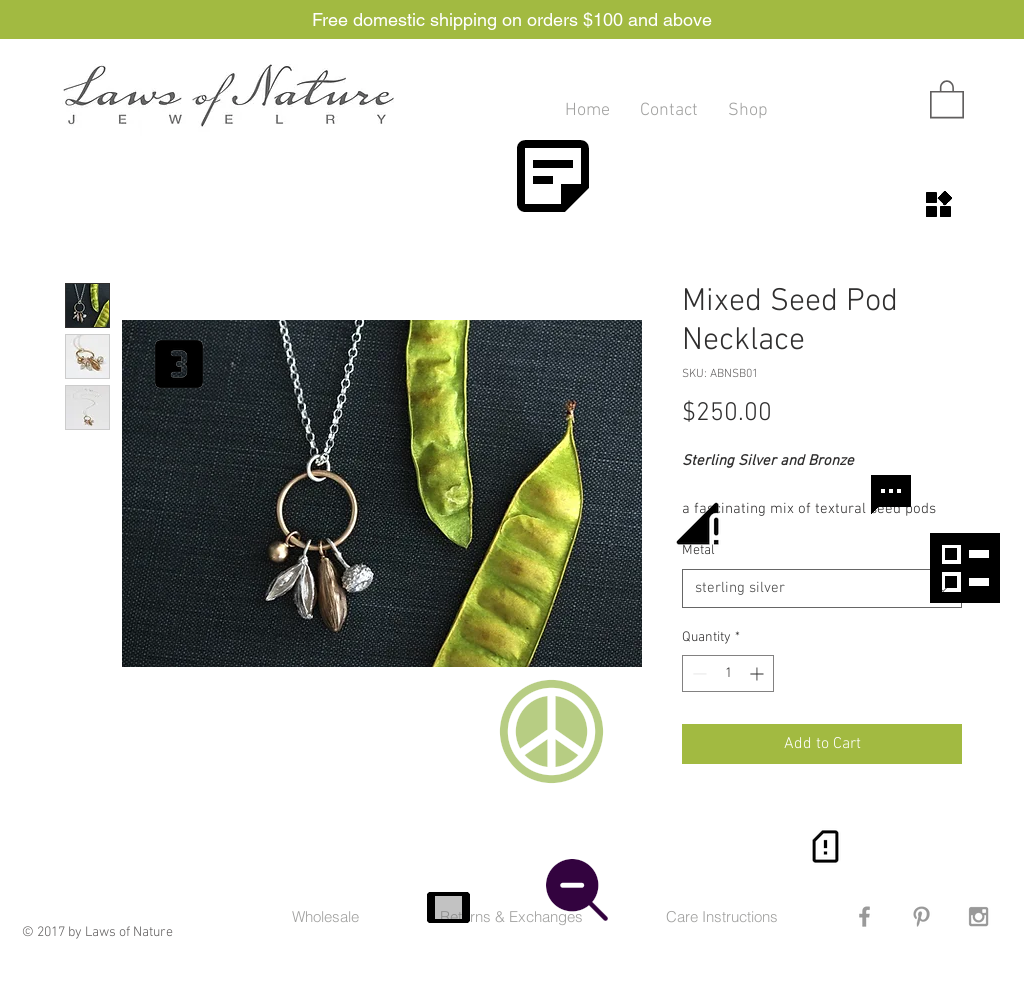 This screenshot has height=999, width=1024. Describe the element at coordinates (553, 176) in the screenshot. I see `create a new note` at that location.